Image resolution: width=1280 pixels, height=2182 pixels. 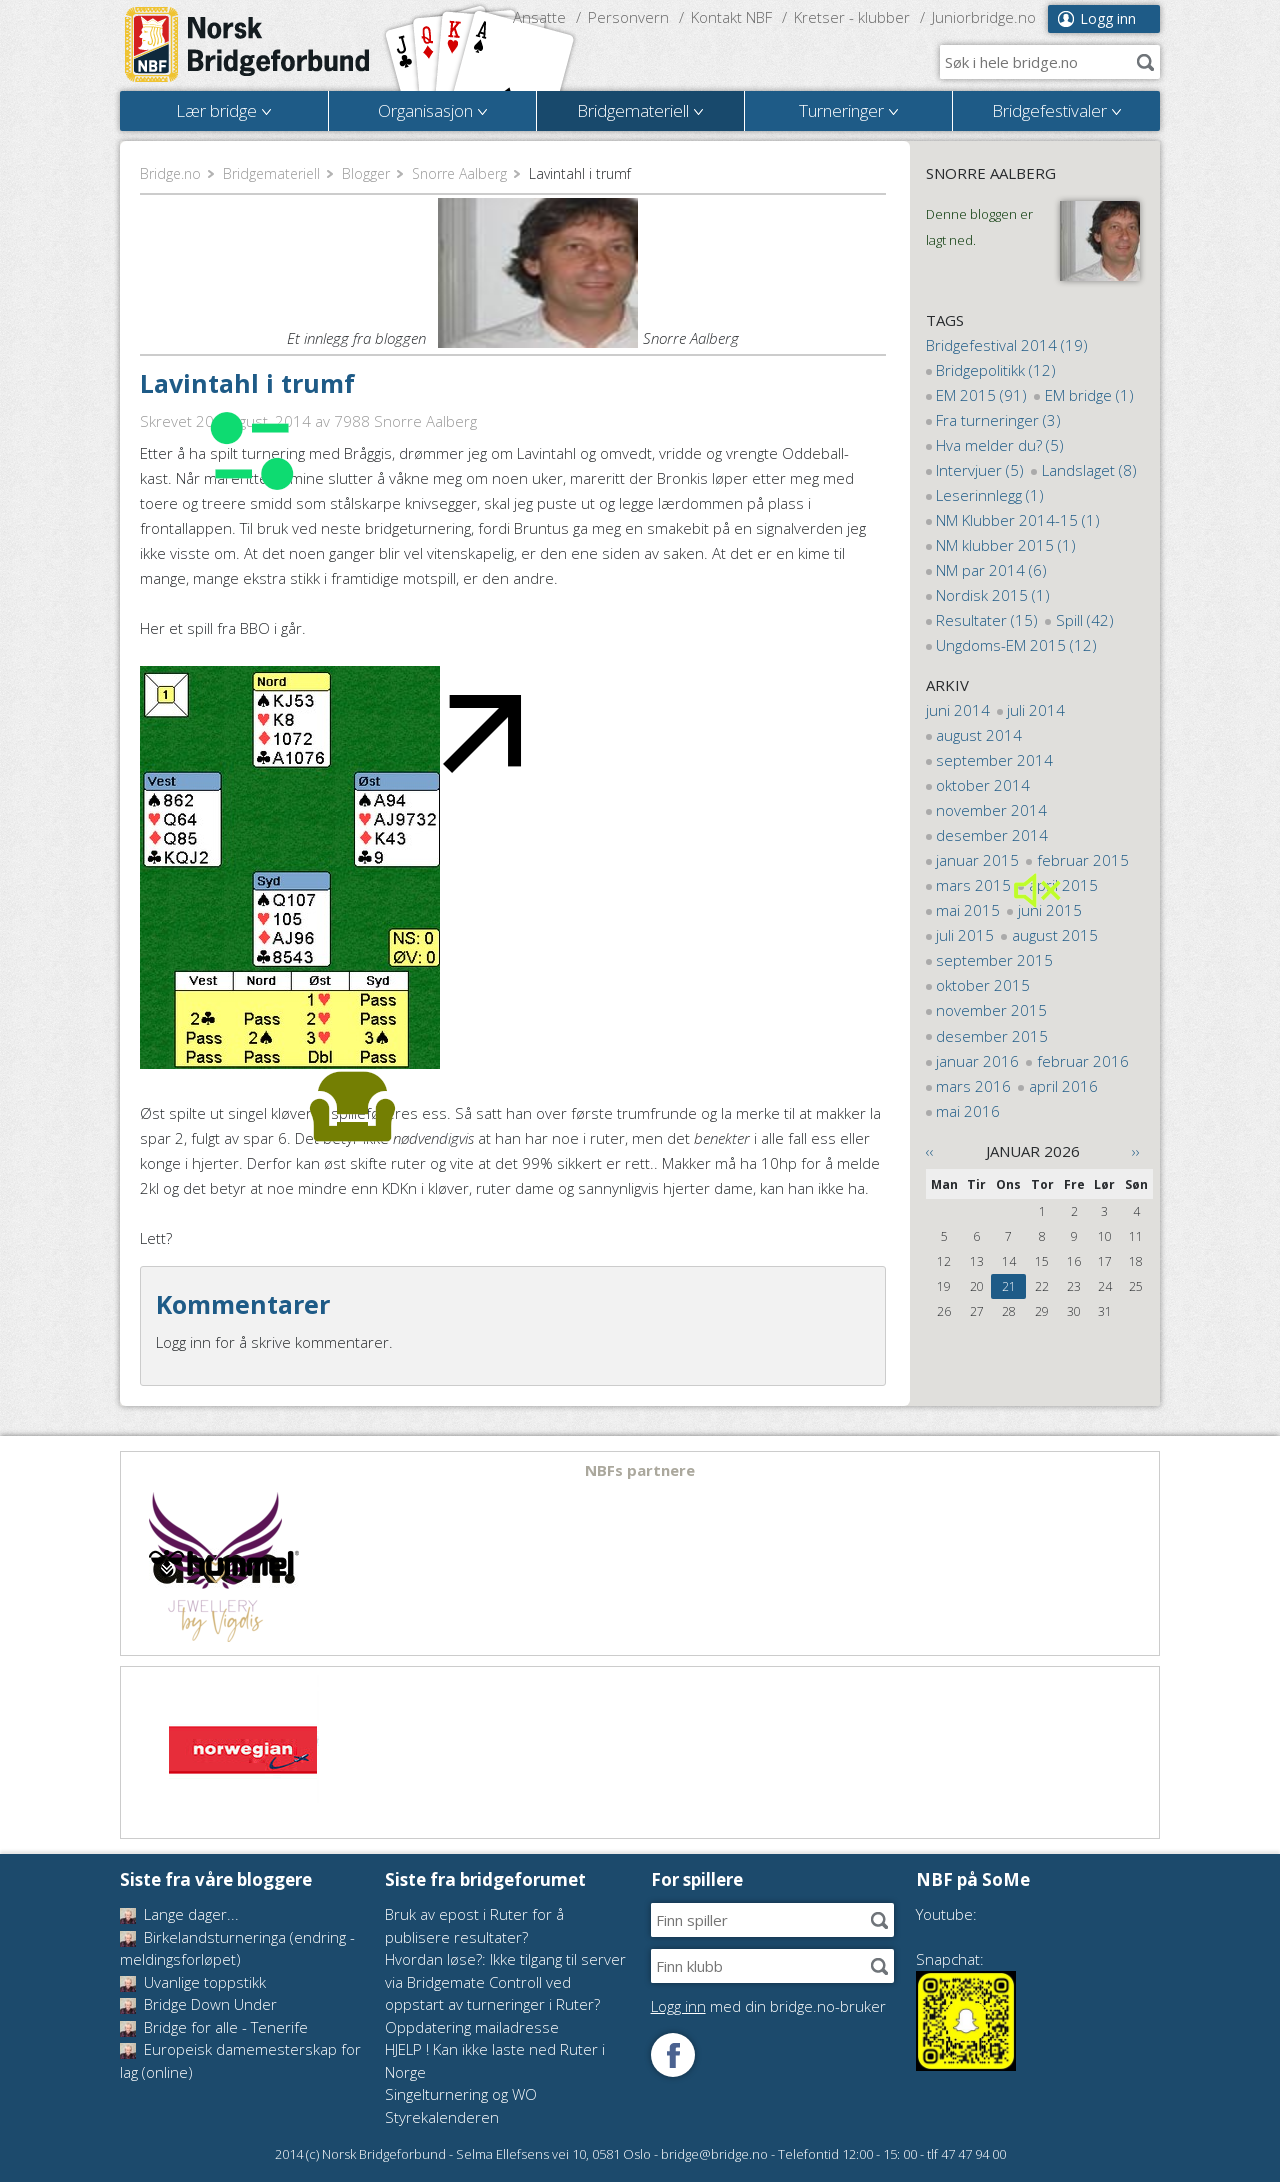 I want to click on browse furniture or home decor items, so click(x=352, y=1106).